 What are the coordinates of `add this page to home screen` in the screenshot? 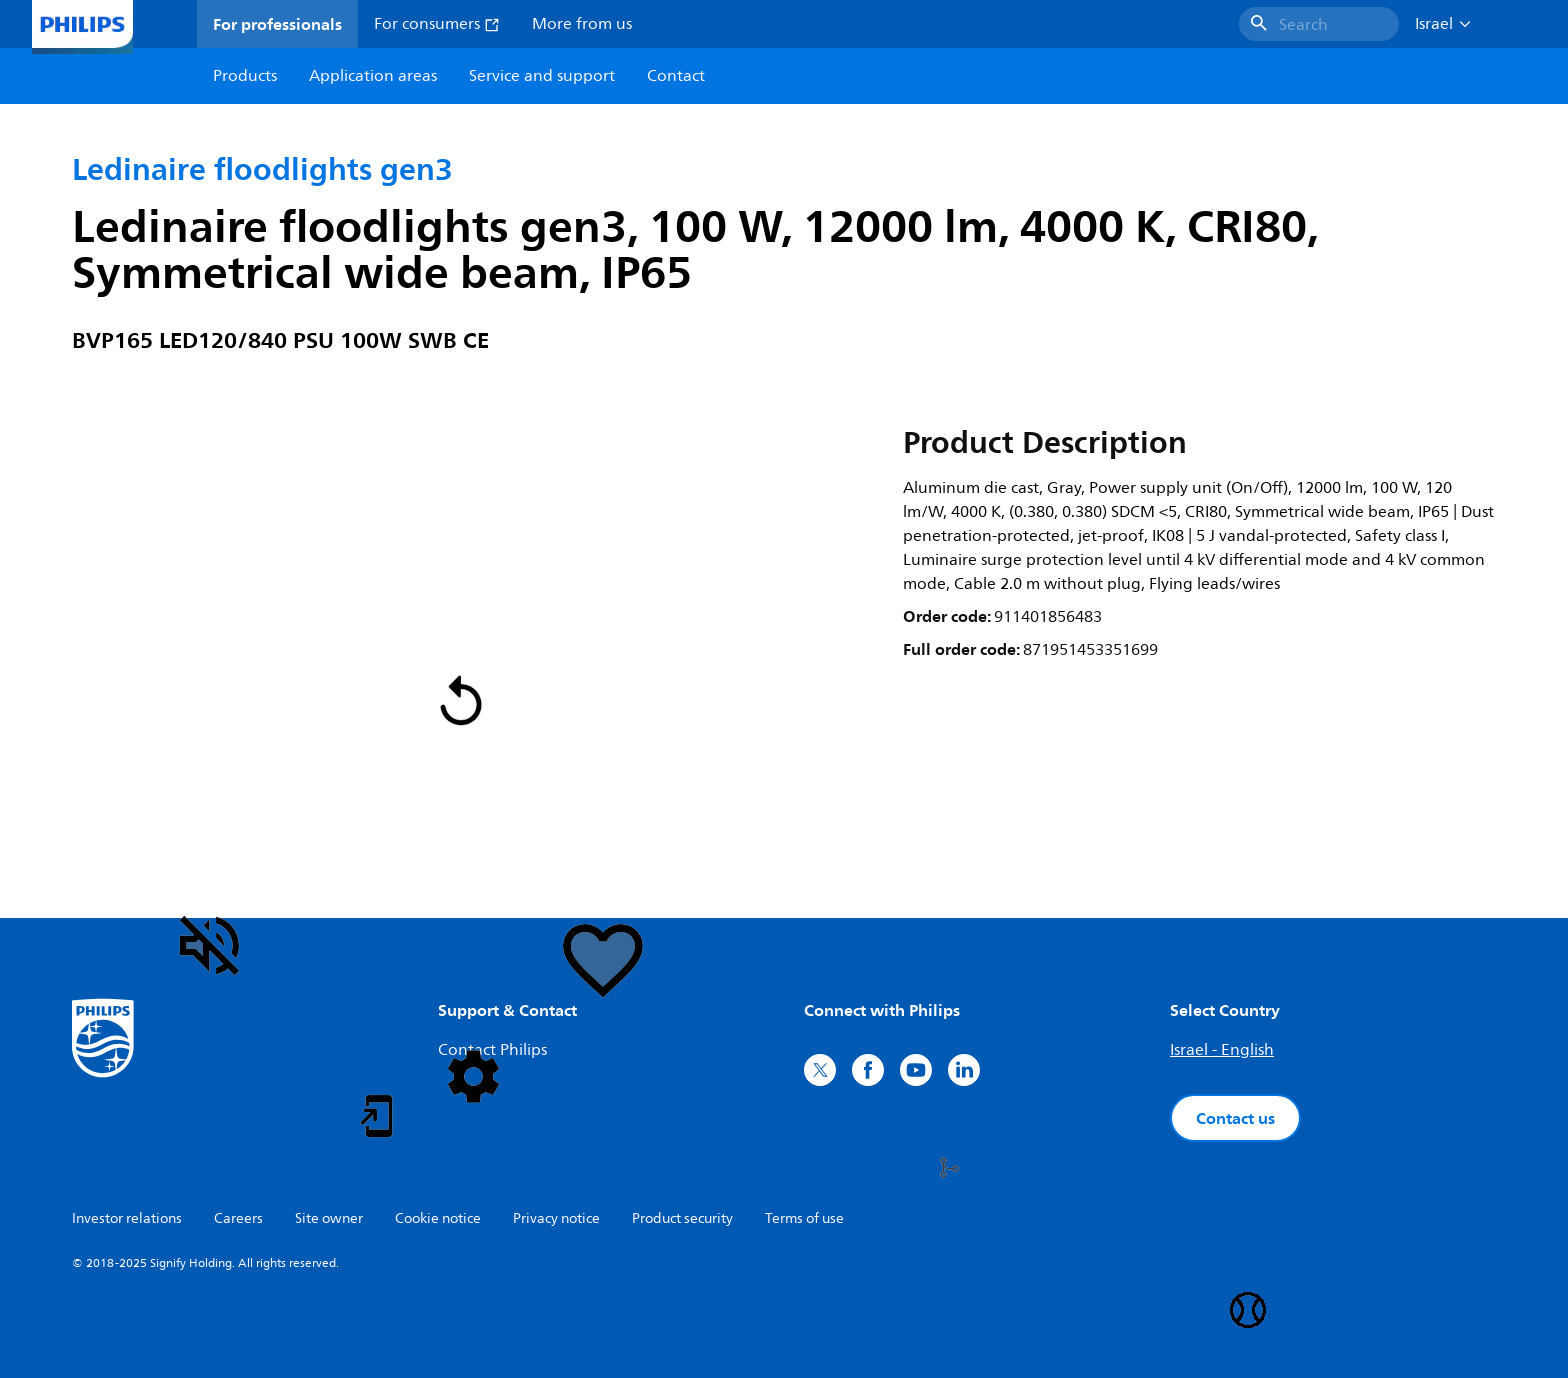 It's located at (377, 1116).